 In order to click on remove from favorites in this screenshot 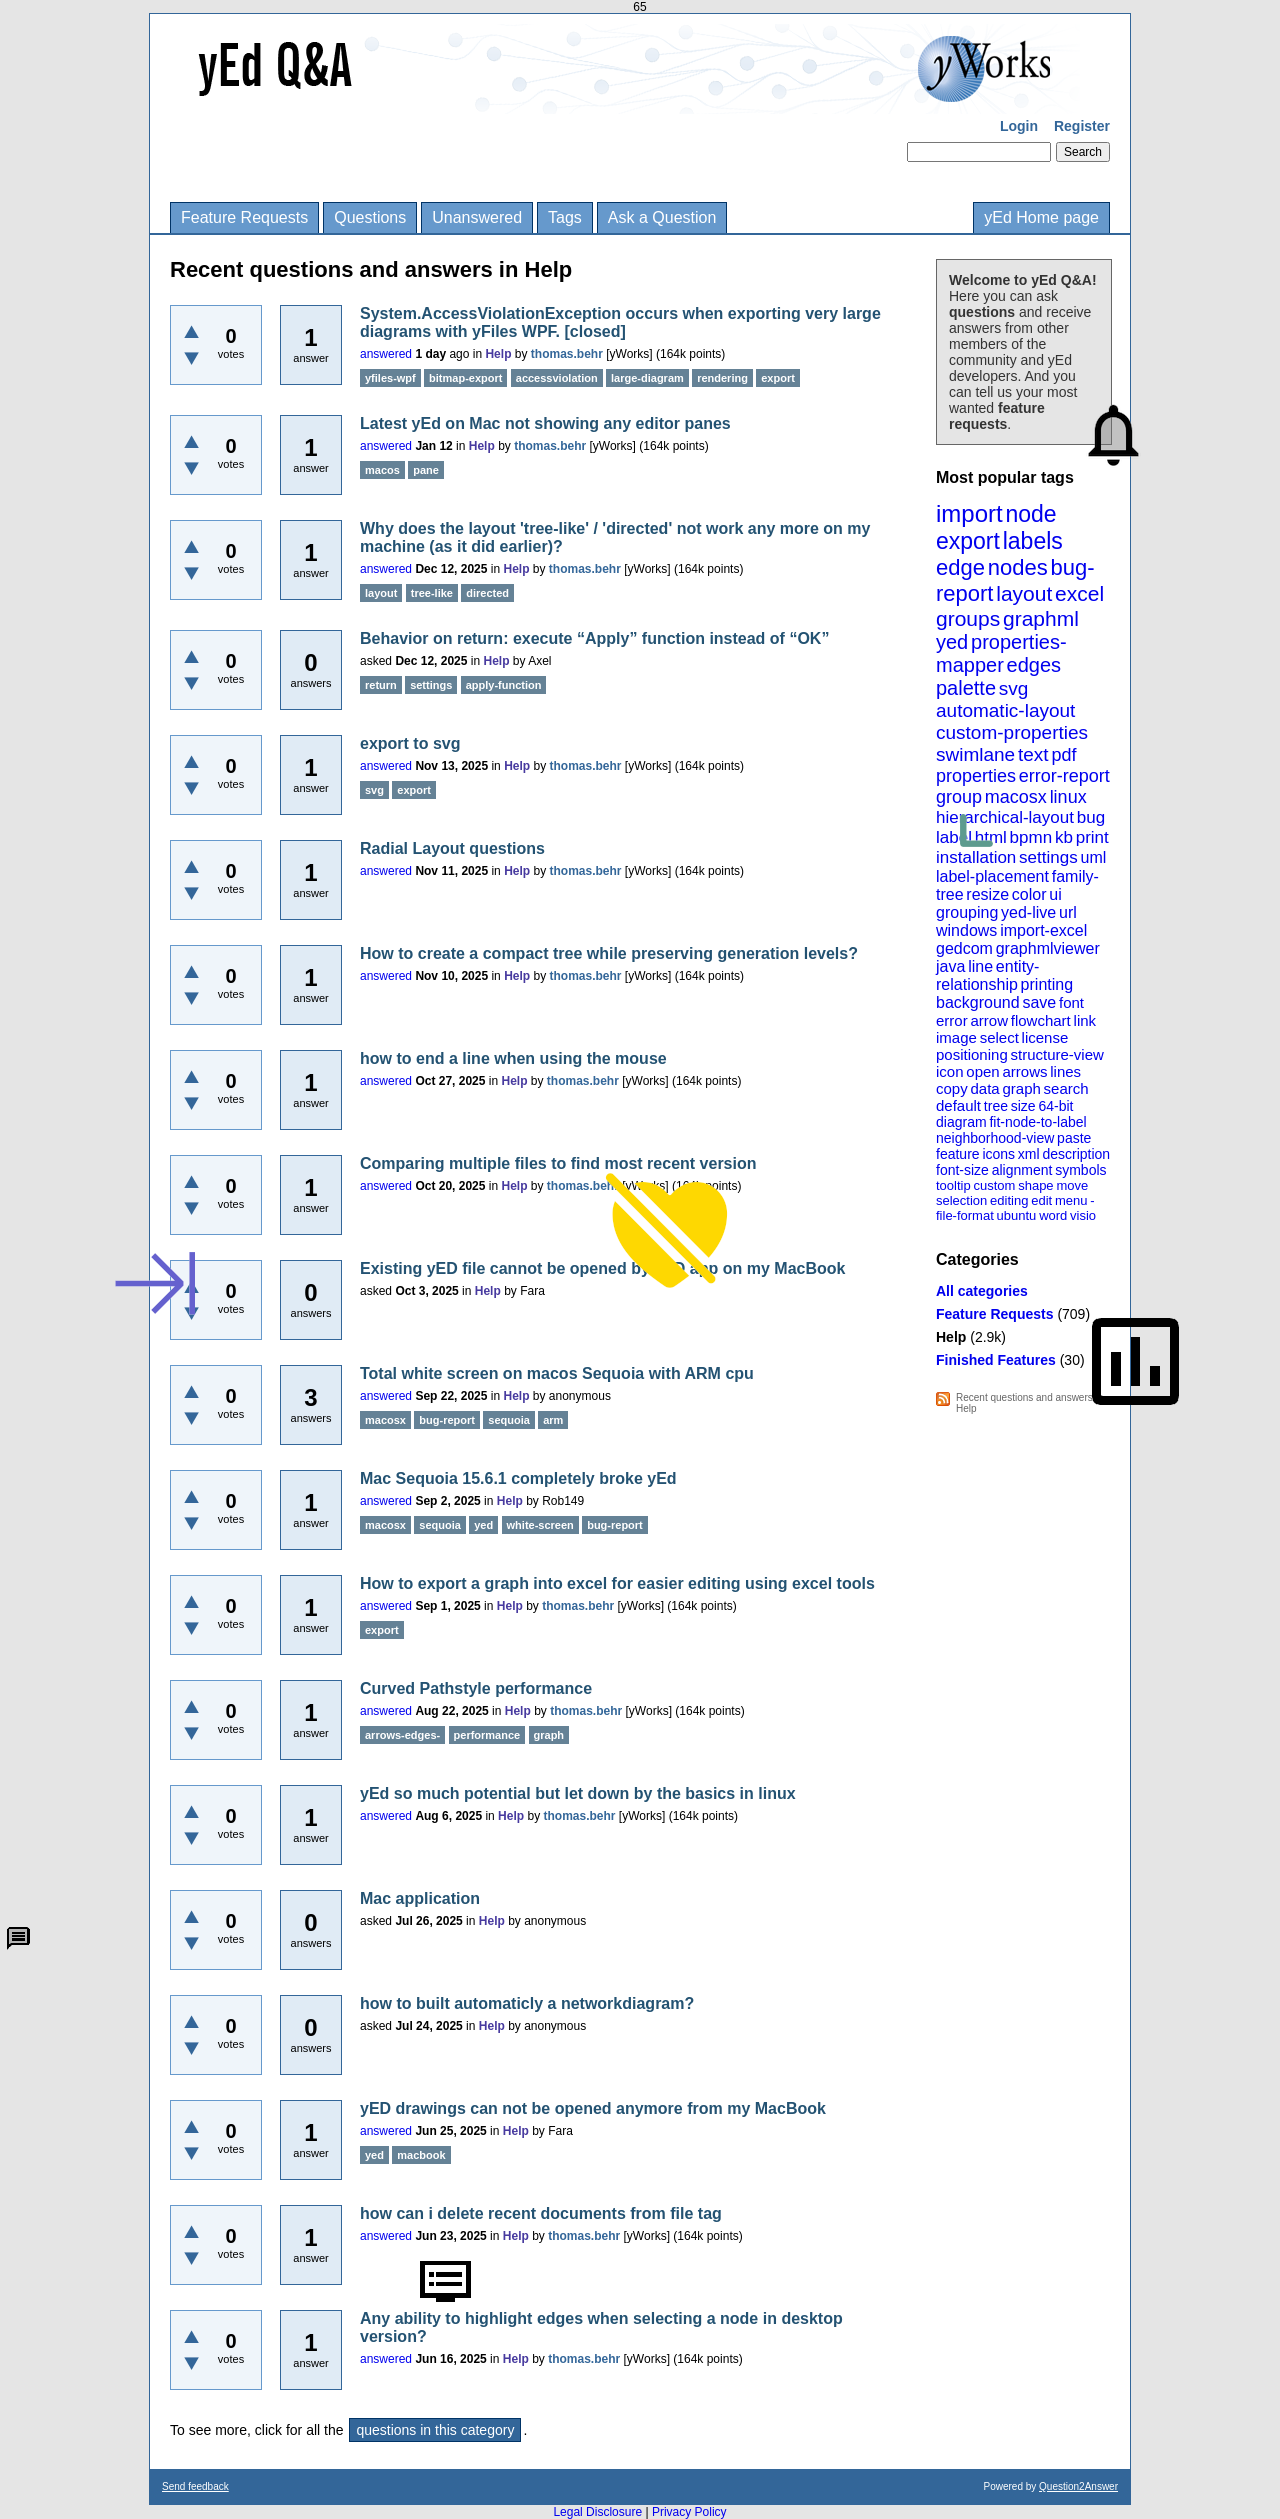, I will do `click(666, 1230)`.